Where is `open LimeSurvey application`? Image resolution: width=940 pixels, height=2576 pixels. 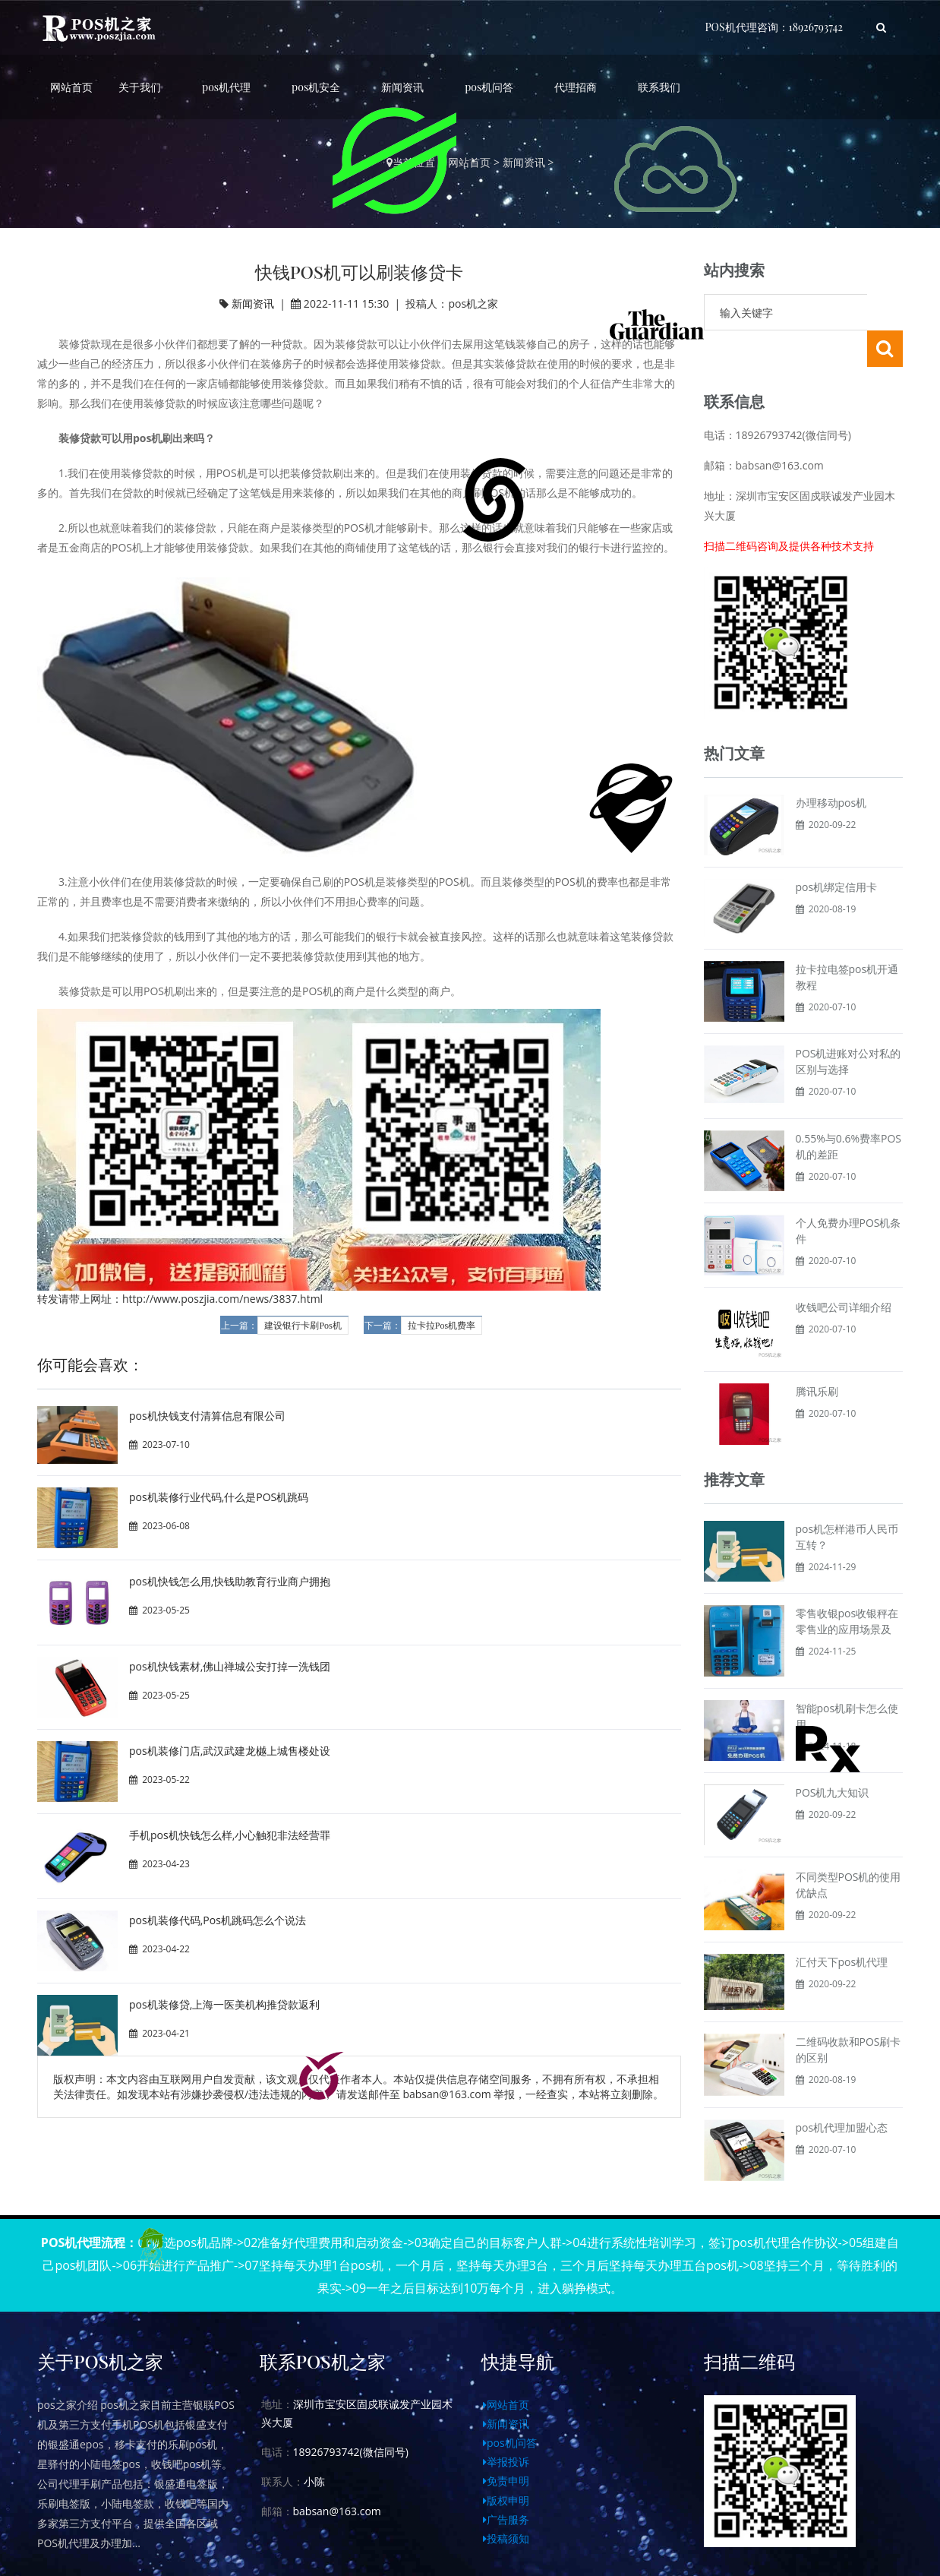
open LimeSurvey application is located at coordinates (321, 2075).